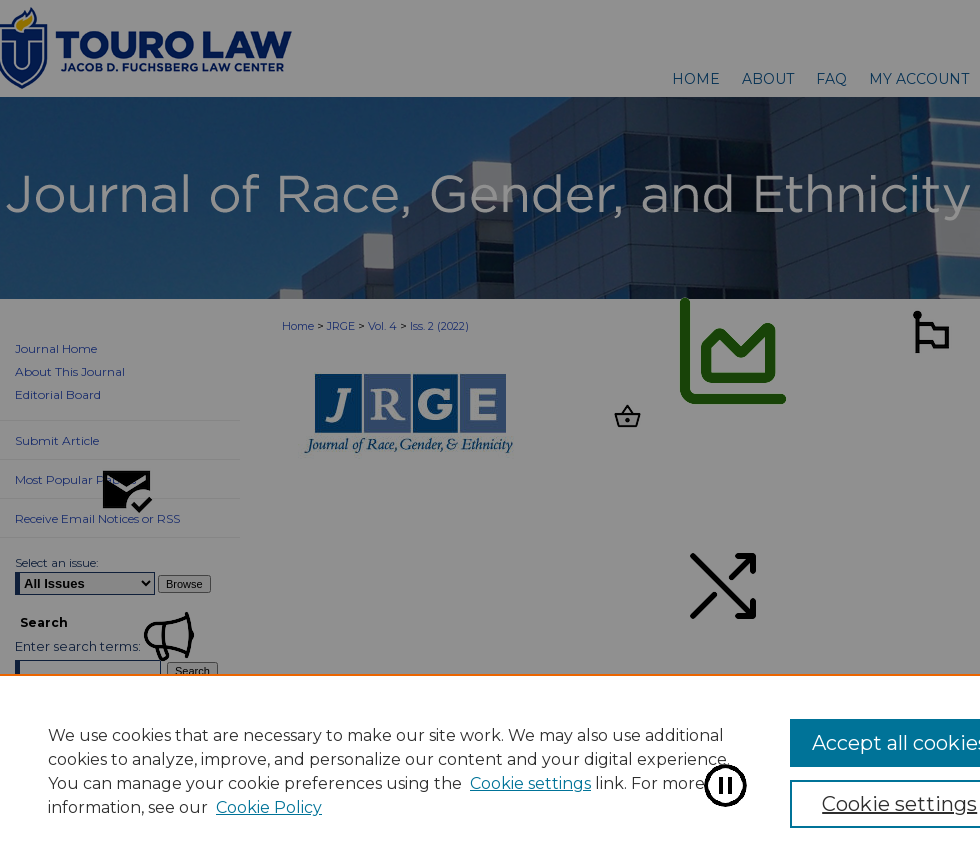 This screenshot has width=980, height=868. I want to click on access flag emoji or country symbols, so click(931, 333).